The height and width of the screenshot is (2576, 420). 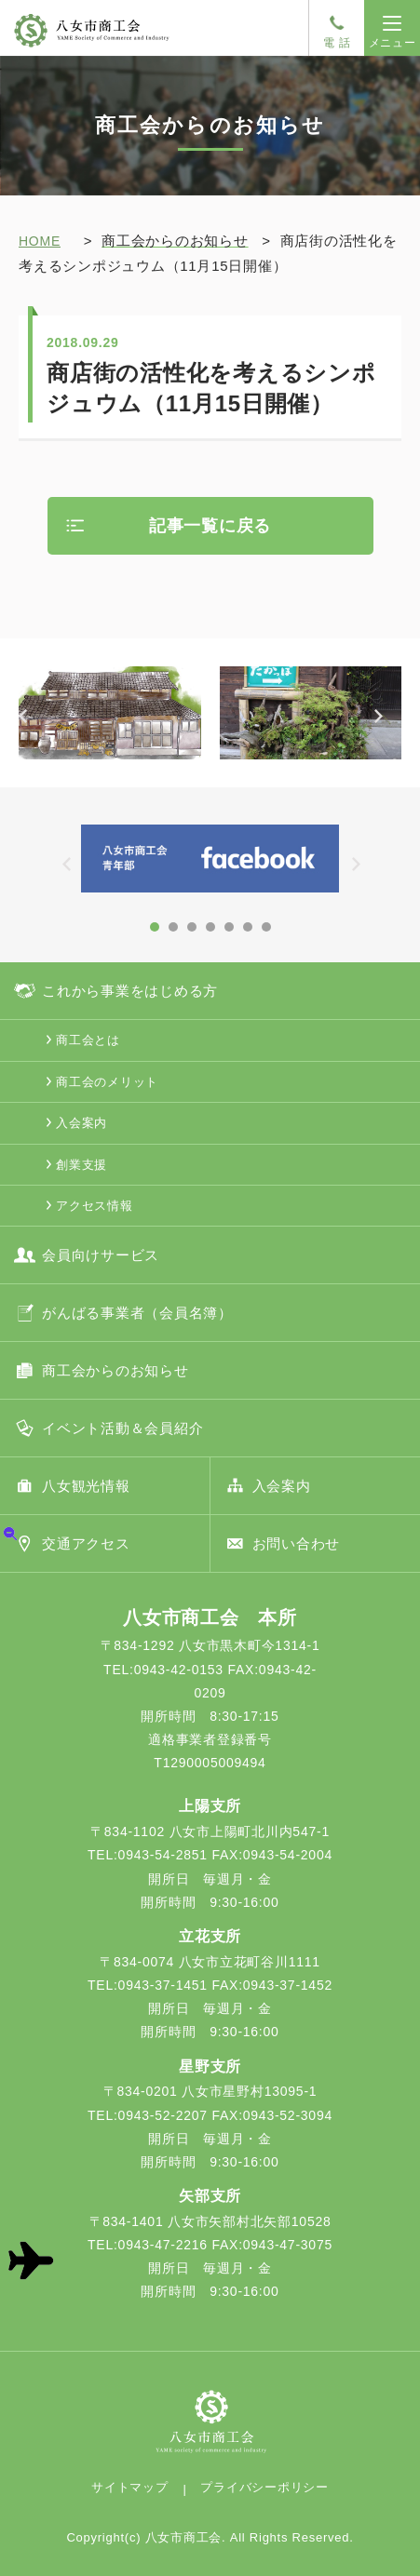 What do you see at coordinates (10, 1534) in the screenshot?
I see `zoom out` at bounding box center [10, 1534].